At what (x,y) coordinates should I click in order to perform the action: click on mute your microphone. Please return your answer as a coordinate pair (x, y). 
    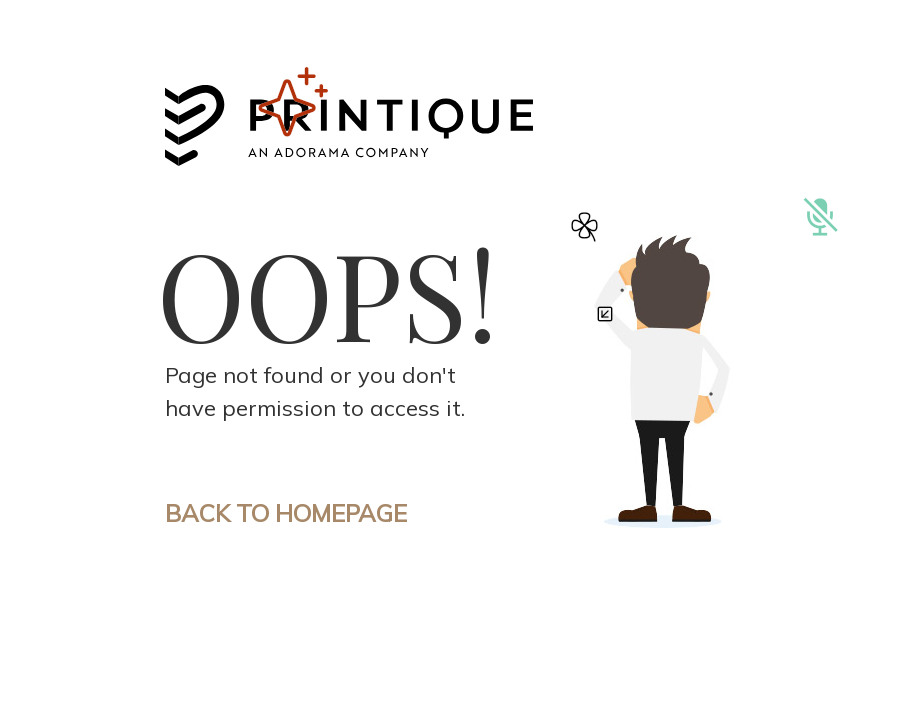
    Looking at the image, I should click on (820, 217).